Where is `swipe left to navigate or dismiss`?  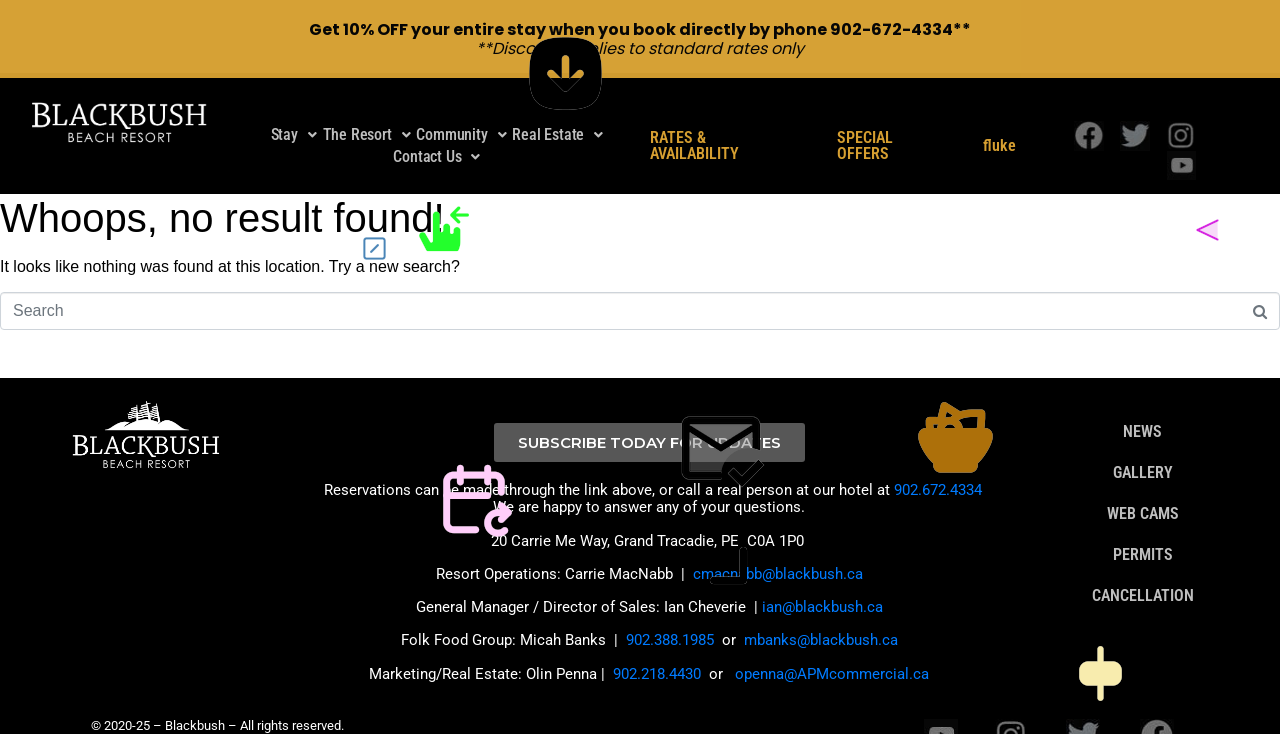 swipe left to navigate or dismiss is located at coordinates (441, 230).